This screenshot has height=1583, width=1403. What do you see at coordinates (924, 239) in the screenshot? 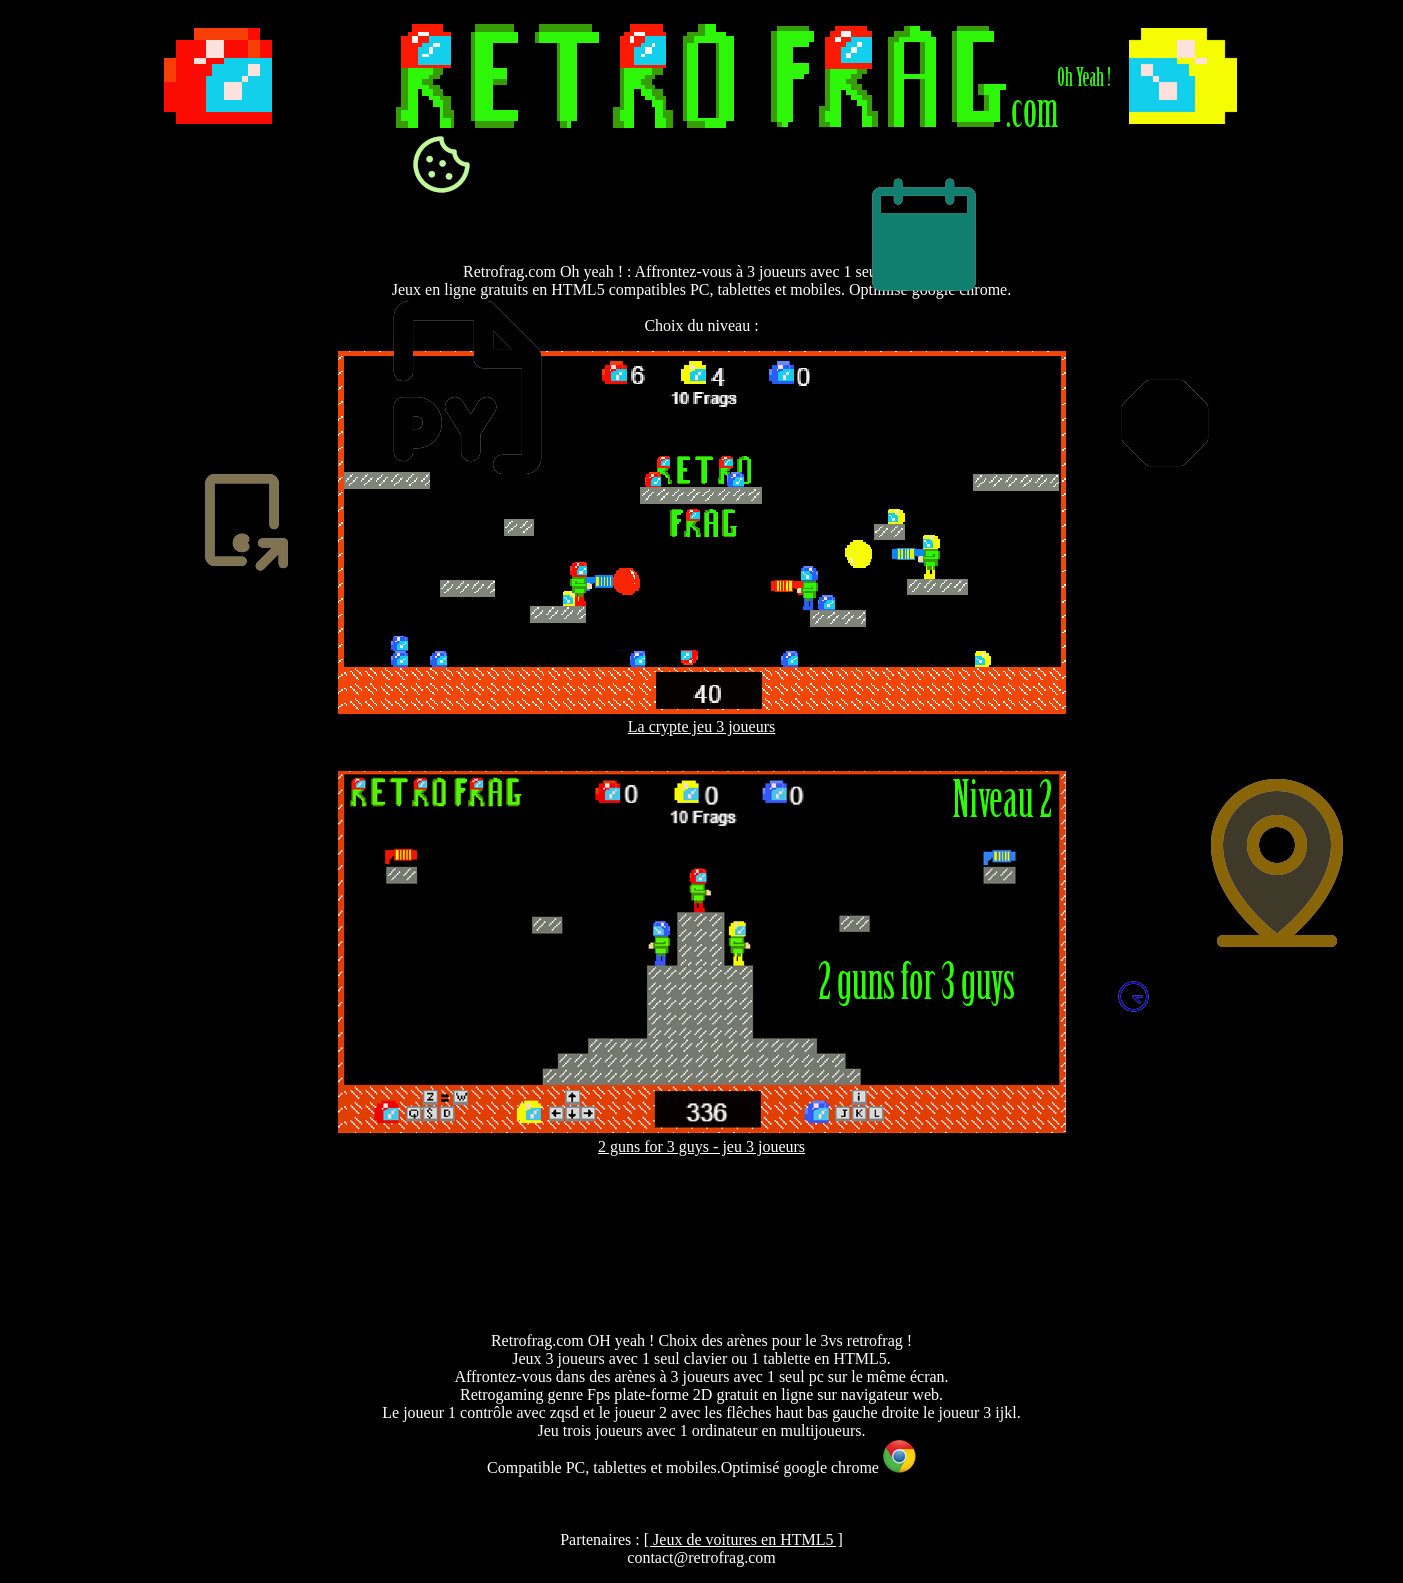
I see `view calendar or schedule` at bounding box center [924, 239].